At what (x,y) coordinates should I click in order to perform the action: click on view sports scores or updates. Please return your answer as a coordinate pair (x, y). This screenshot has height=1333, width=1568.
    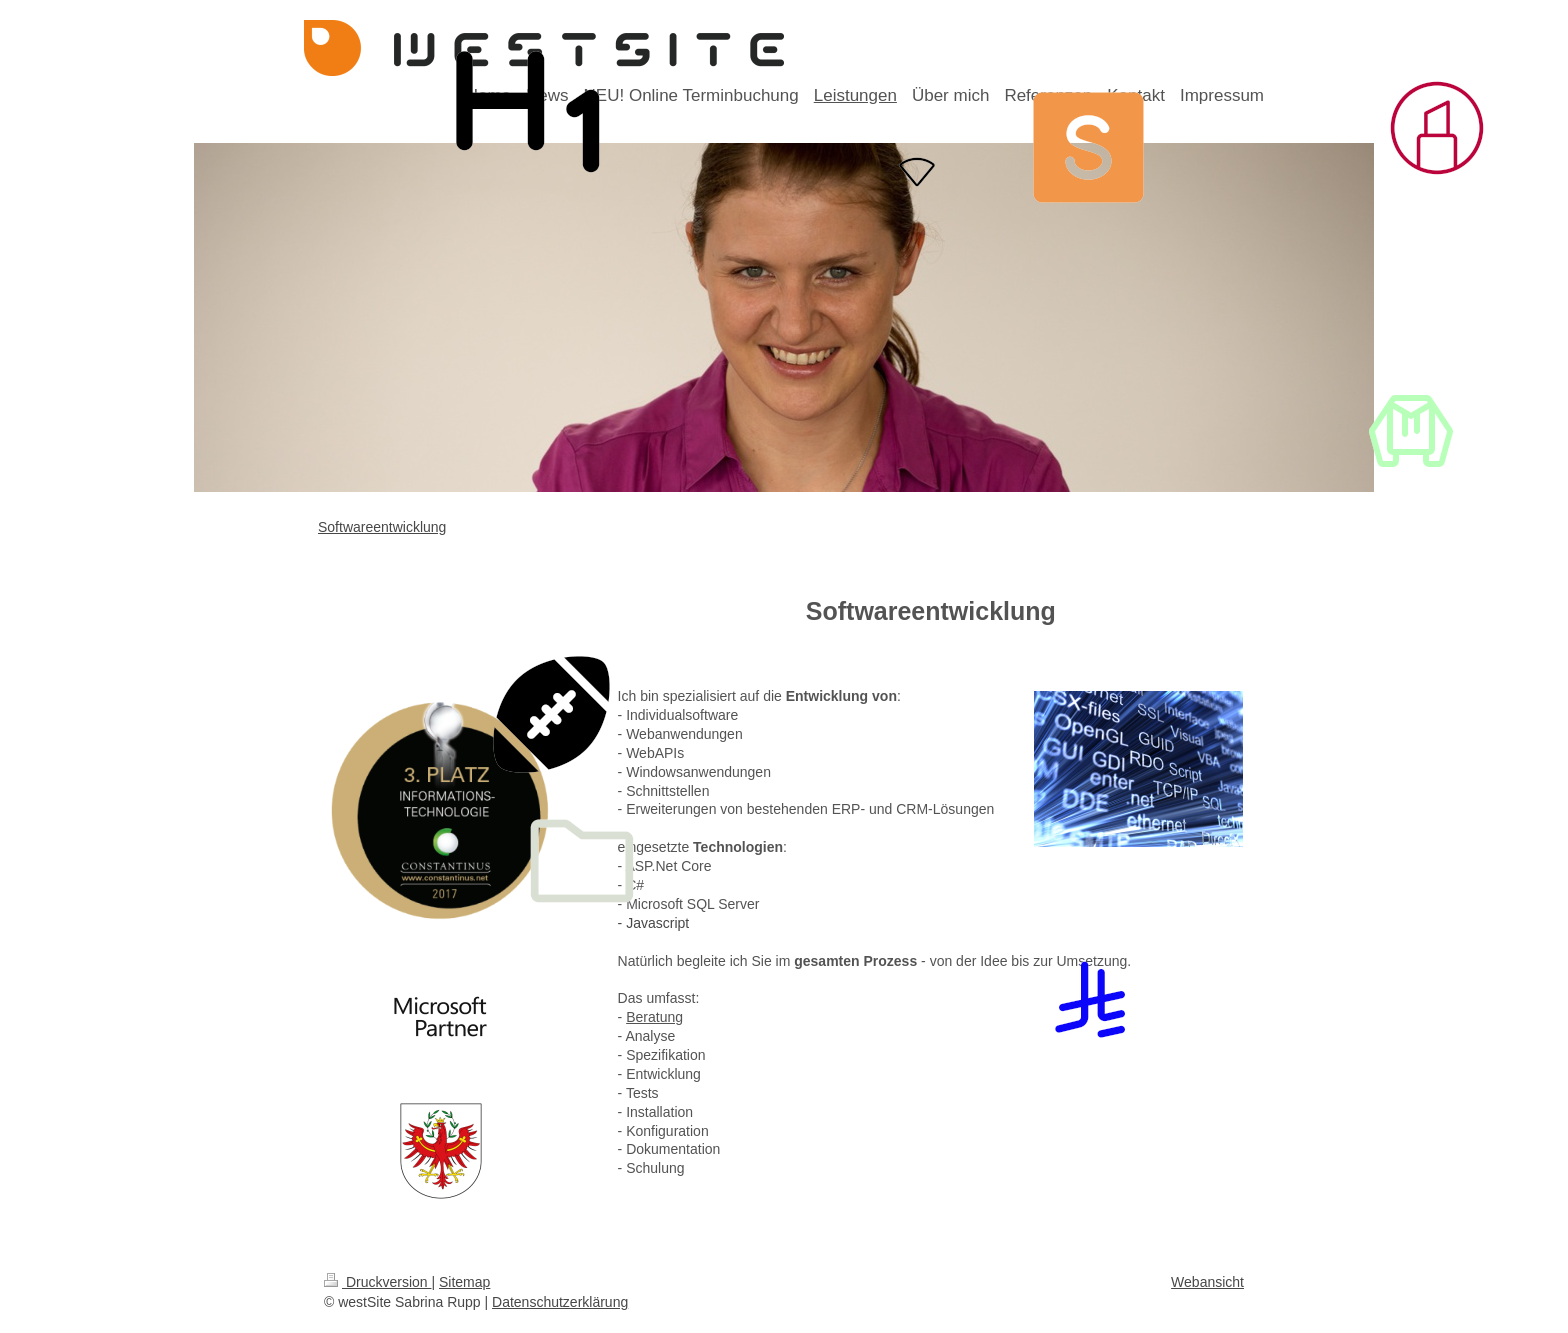
    Looking at the image, I should click on (551, 714).